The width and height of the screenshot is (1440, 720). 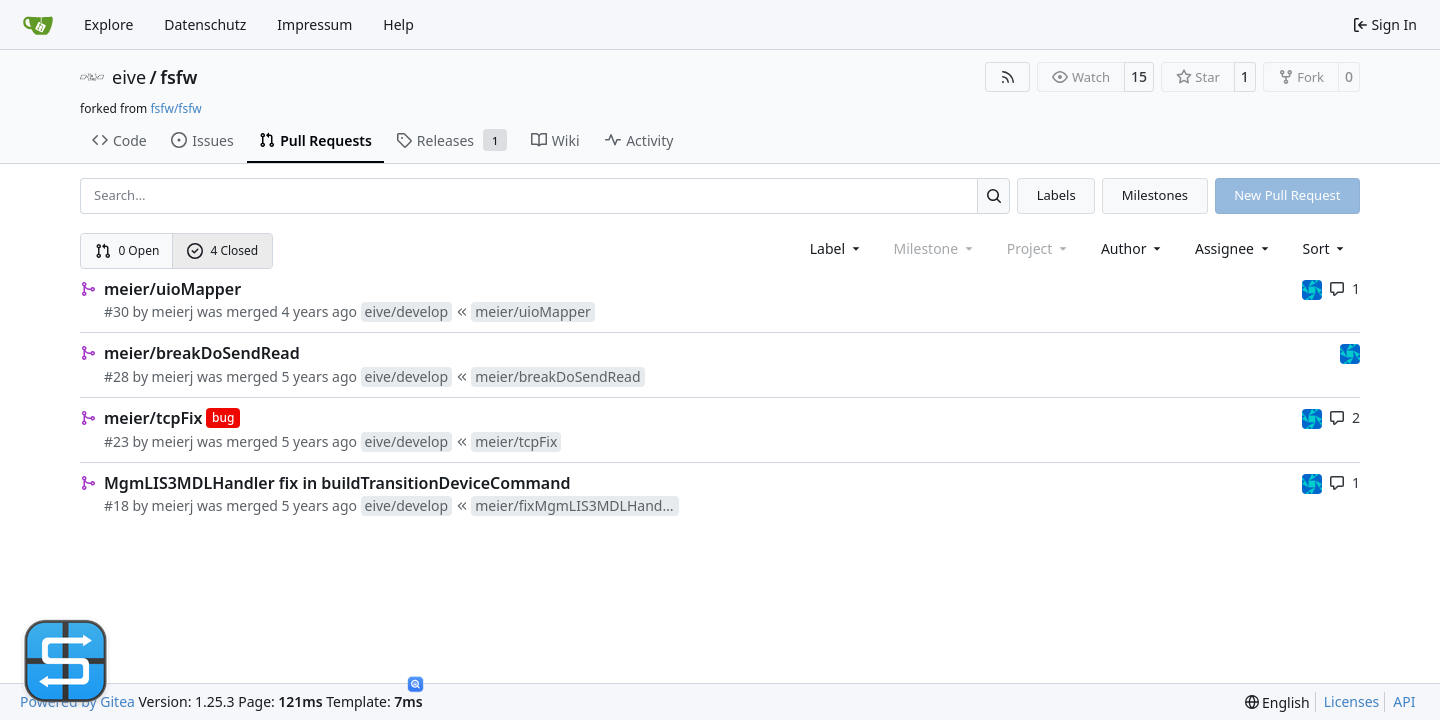 I want to click on configure windows file sharing settings, so click(x=65, y=662).